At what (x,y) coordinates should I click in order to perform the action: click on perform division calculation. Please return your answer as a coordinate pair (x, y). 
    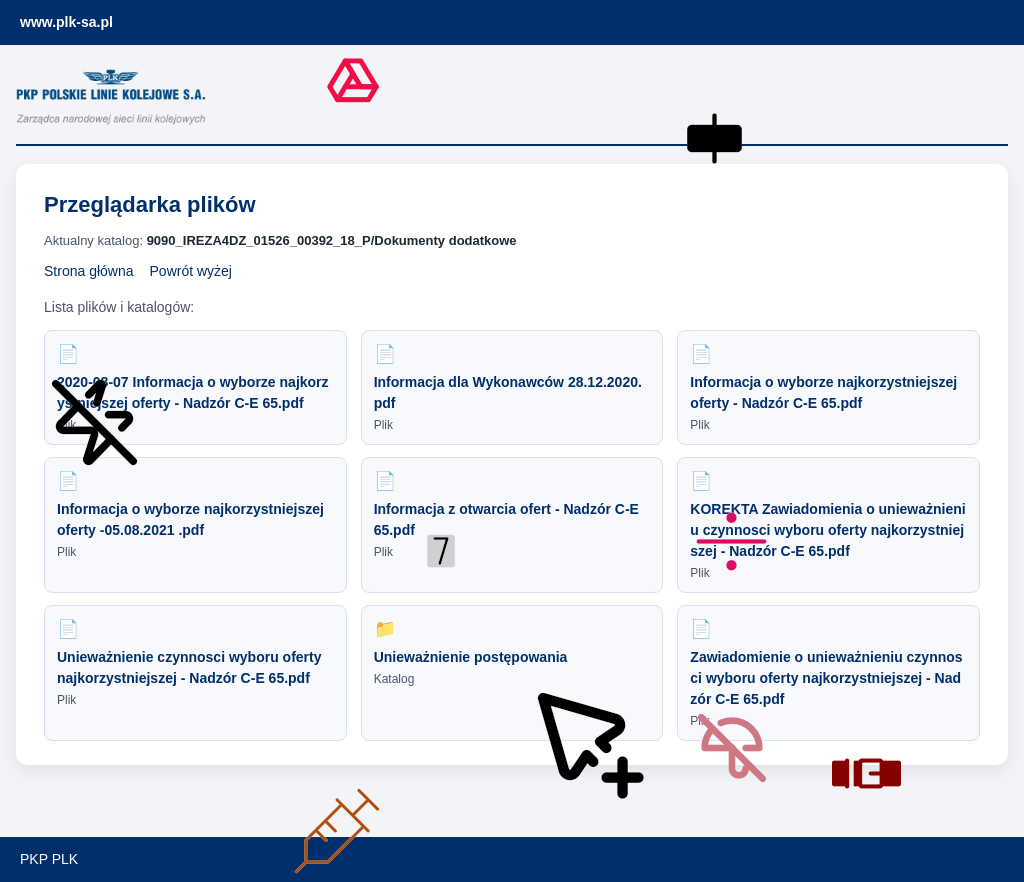
    Looking at the image, I should click on (731, 541).